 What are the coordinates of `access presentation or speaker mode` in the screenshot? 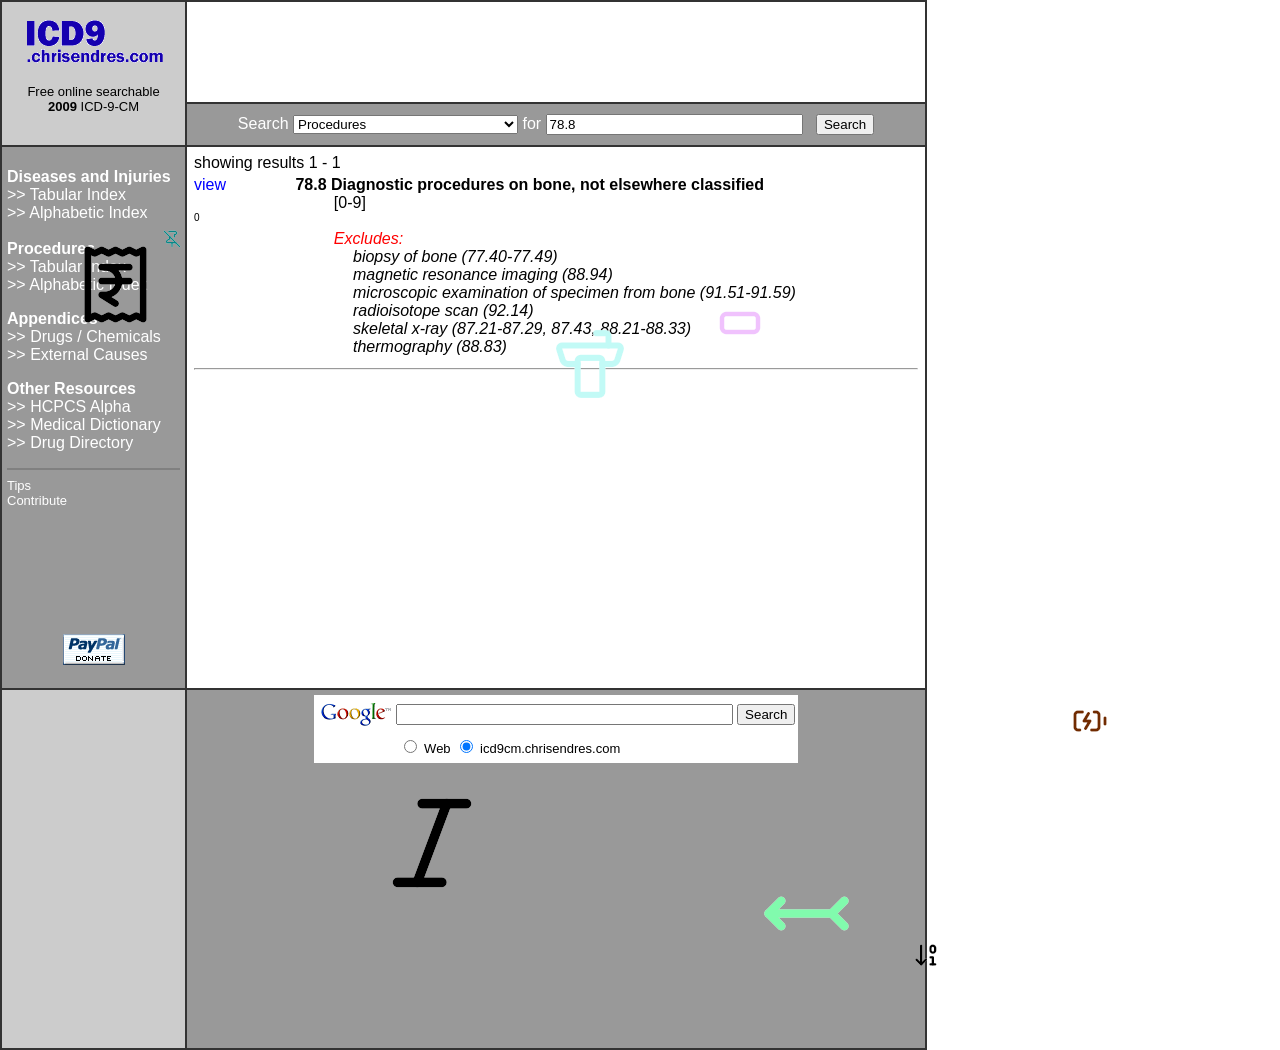 It's located at (590, 364).